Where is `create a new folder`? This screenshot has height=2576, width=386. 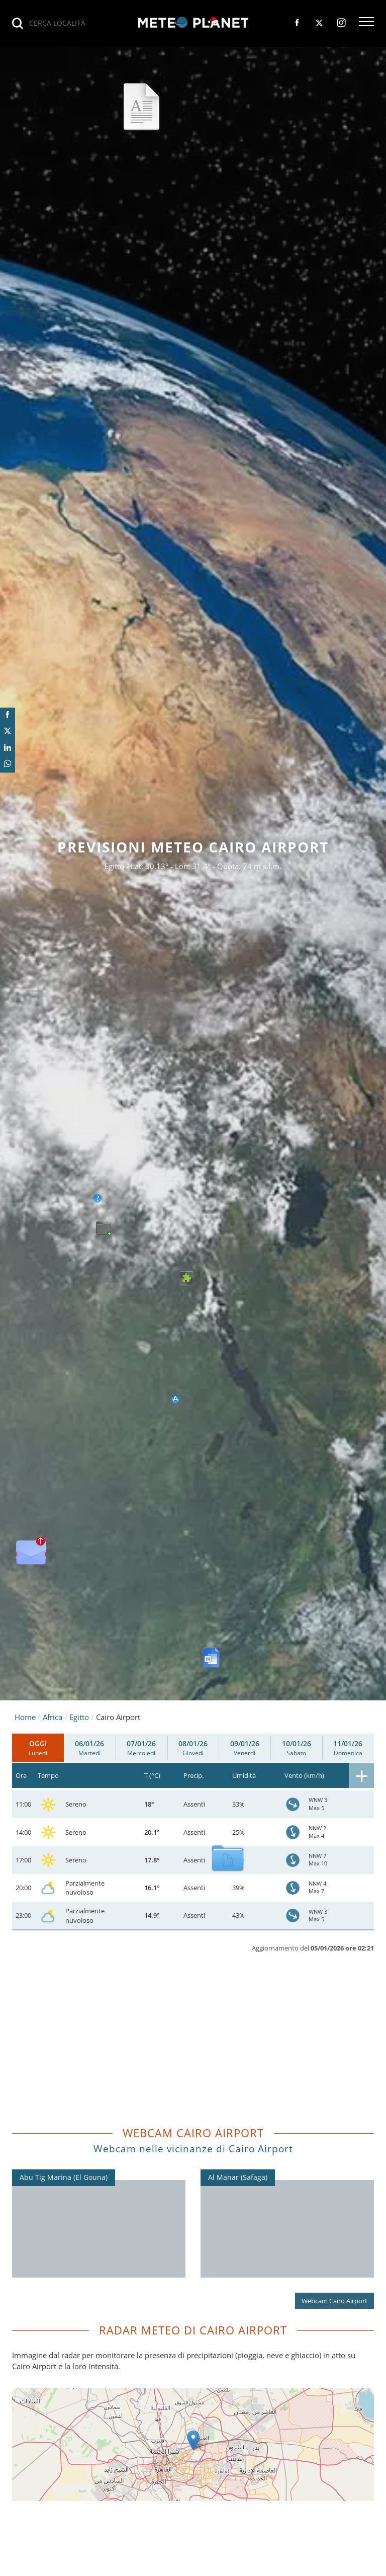
create a new folder is located at coordinates (104, 1228).